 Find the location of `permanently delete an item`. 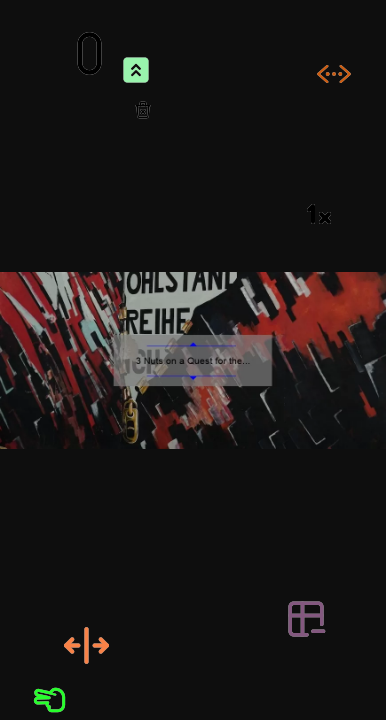

permanently delete an item is located at coordinates (143, 110).